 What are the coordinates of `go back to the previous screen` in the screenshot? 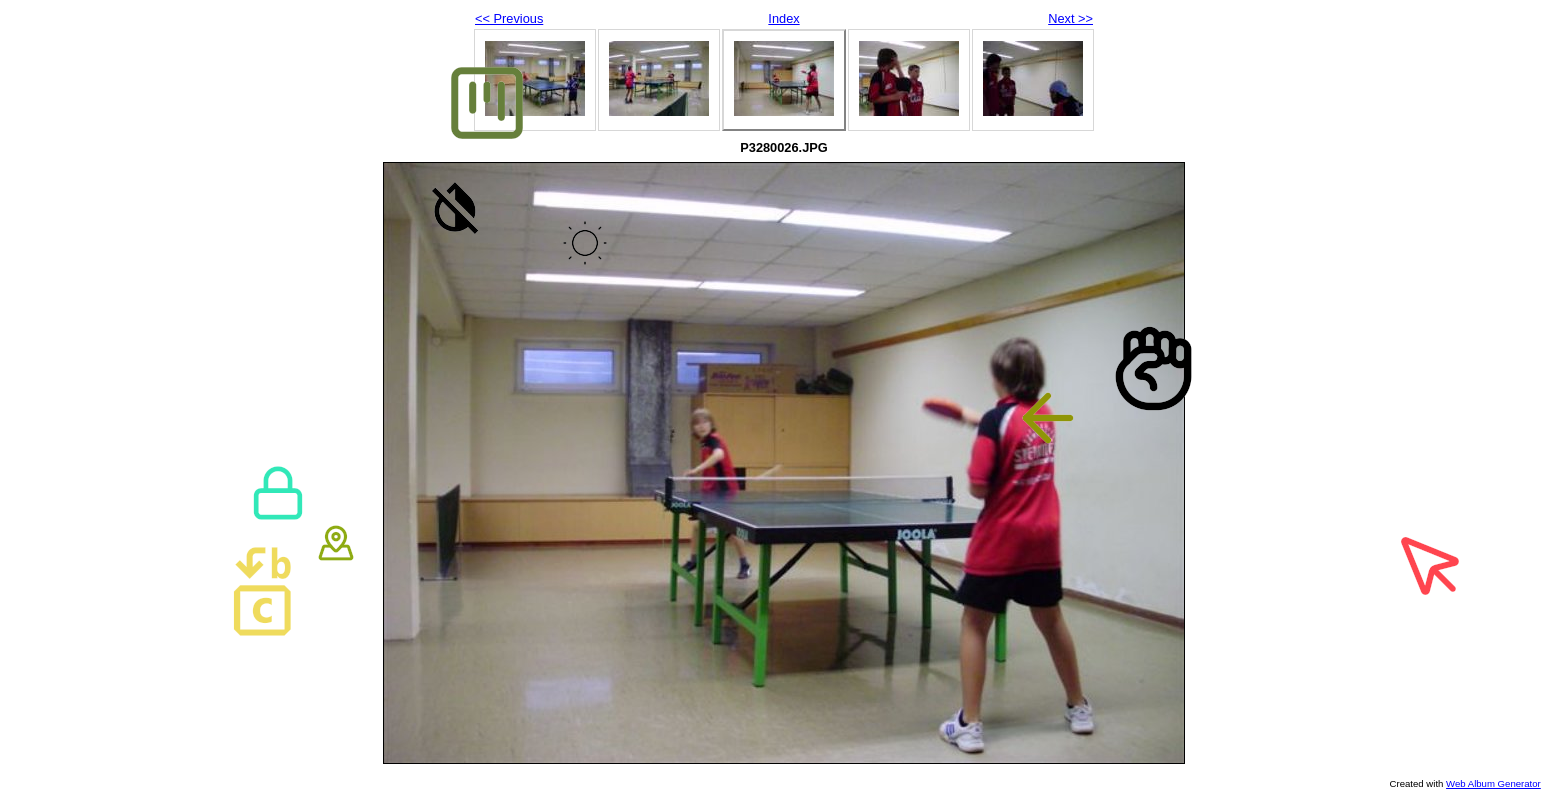 It's located at (1048, 418).